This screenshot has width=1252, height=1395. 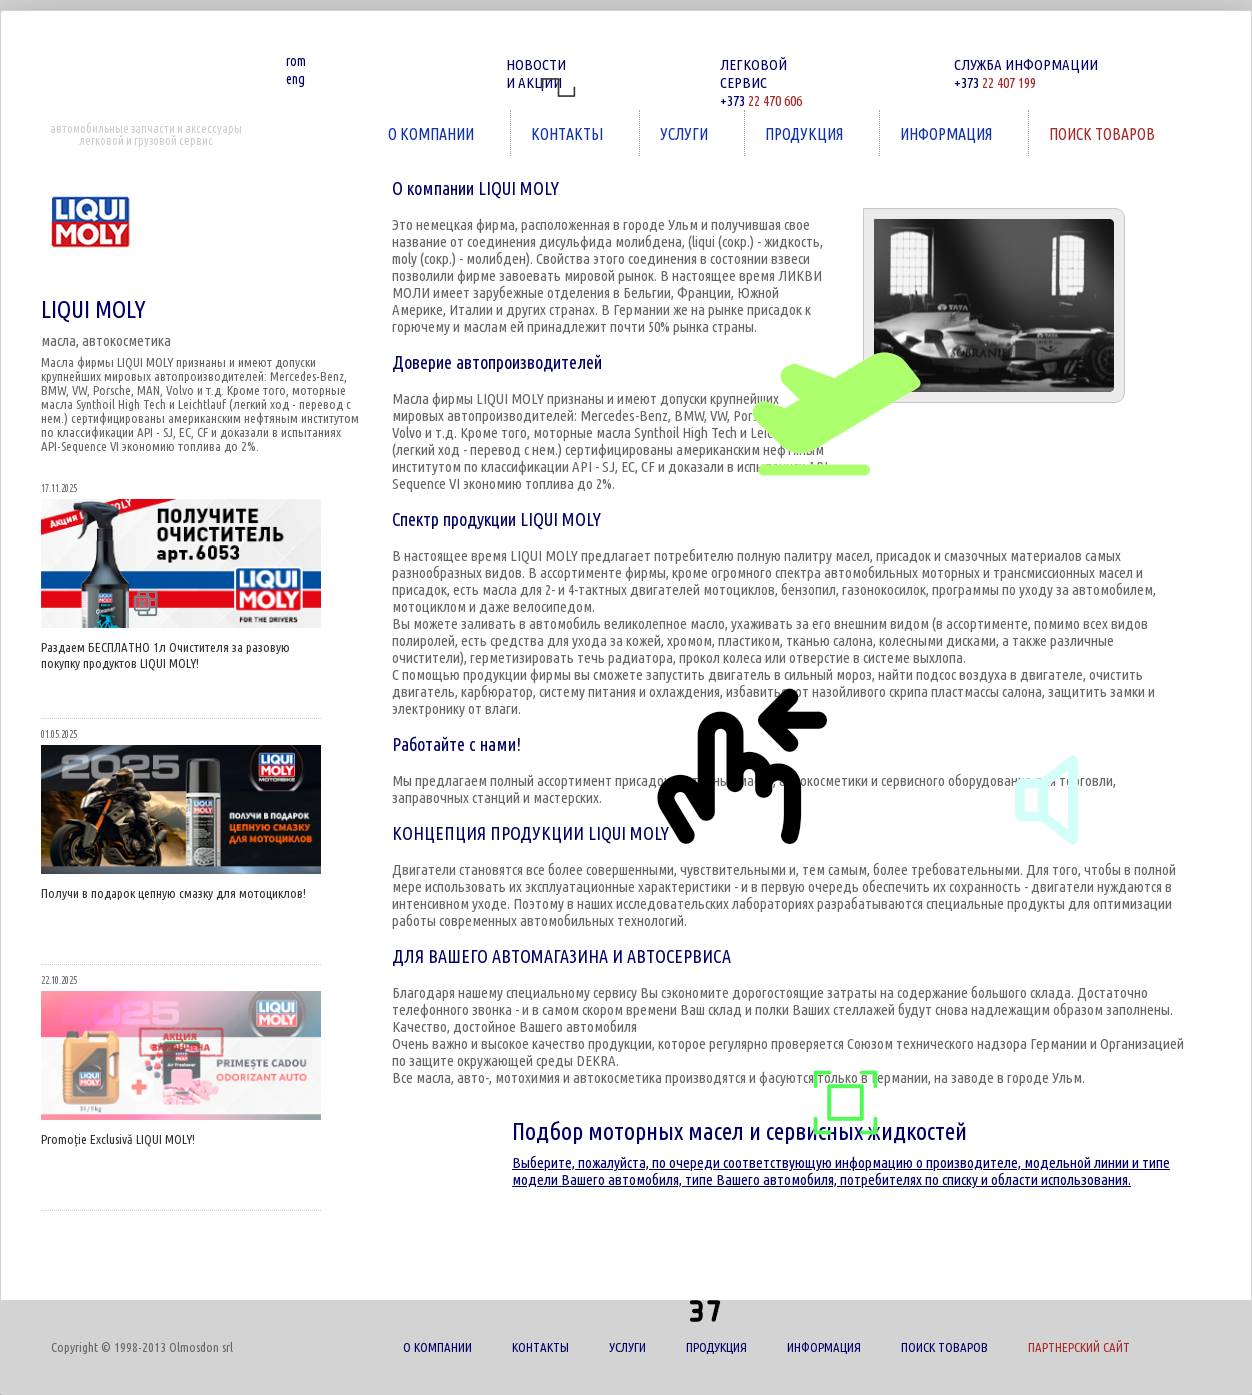 What do you see at coordinates (735, 772) in the screenshot?
I see `swipe left to continue or dismiss` at bounding box center [735, 772].